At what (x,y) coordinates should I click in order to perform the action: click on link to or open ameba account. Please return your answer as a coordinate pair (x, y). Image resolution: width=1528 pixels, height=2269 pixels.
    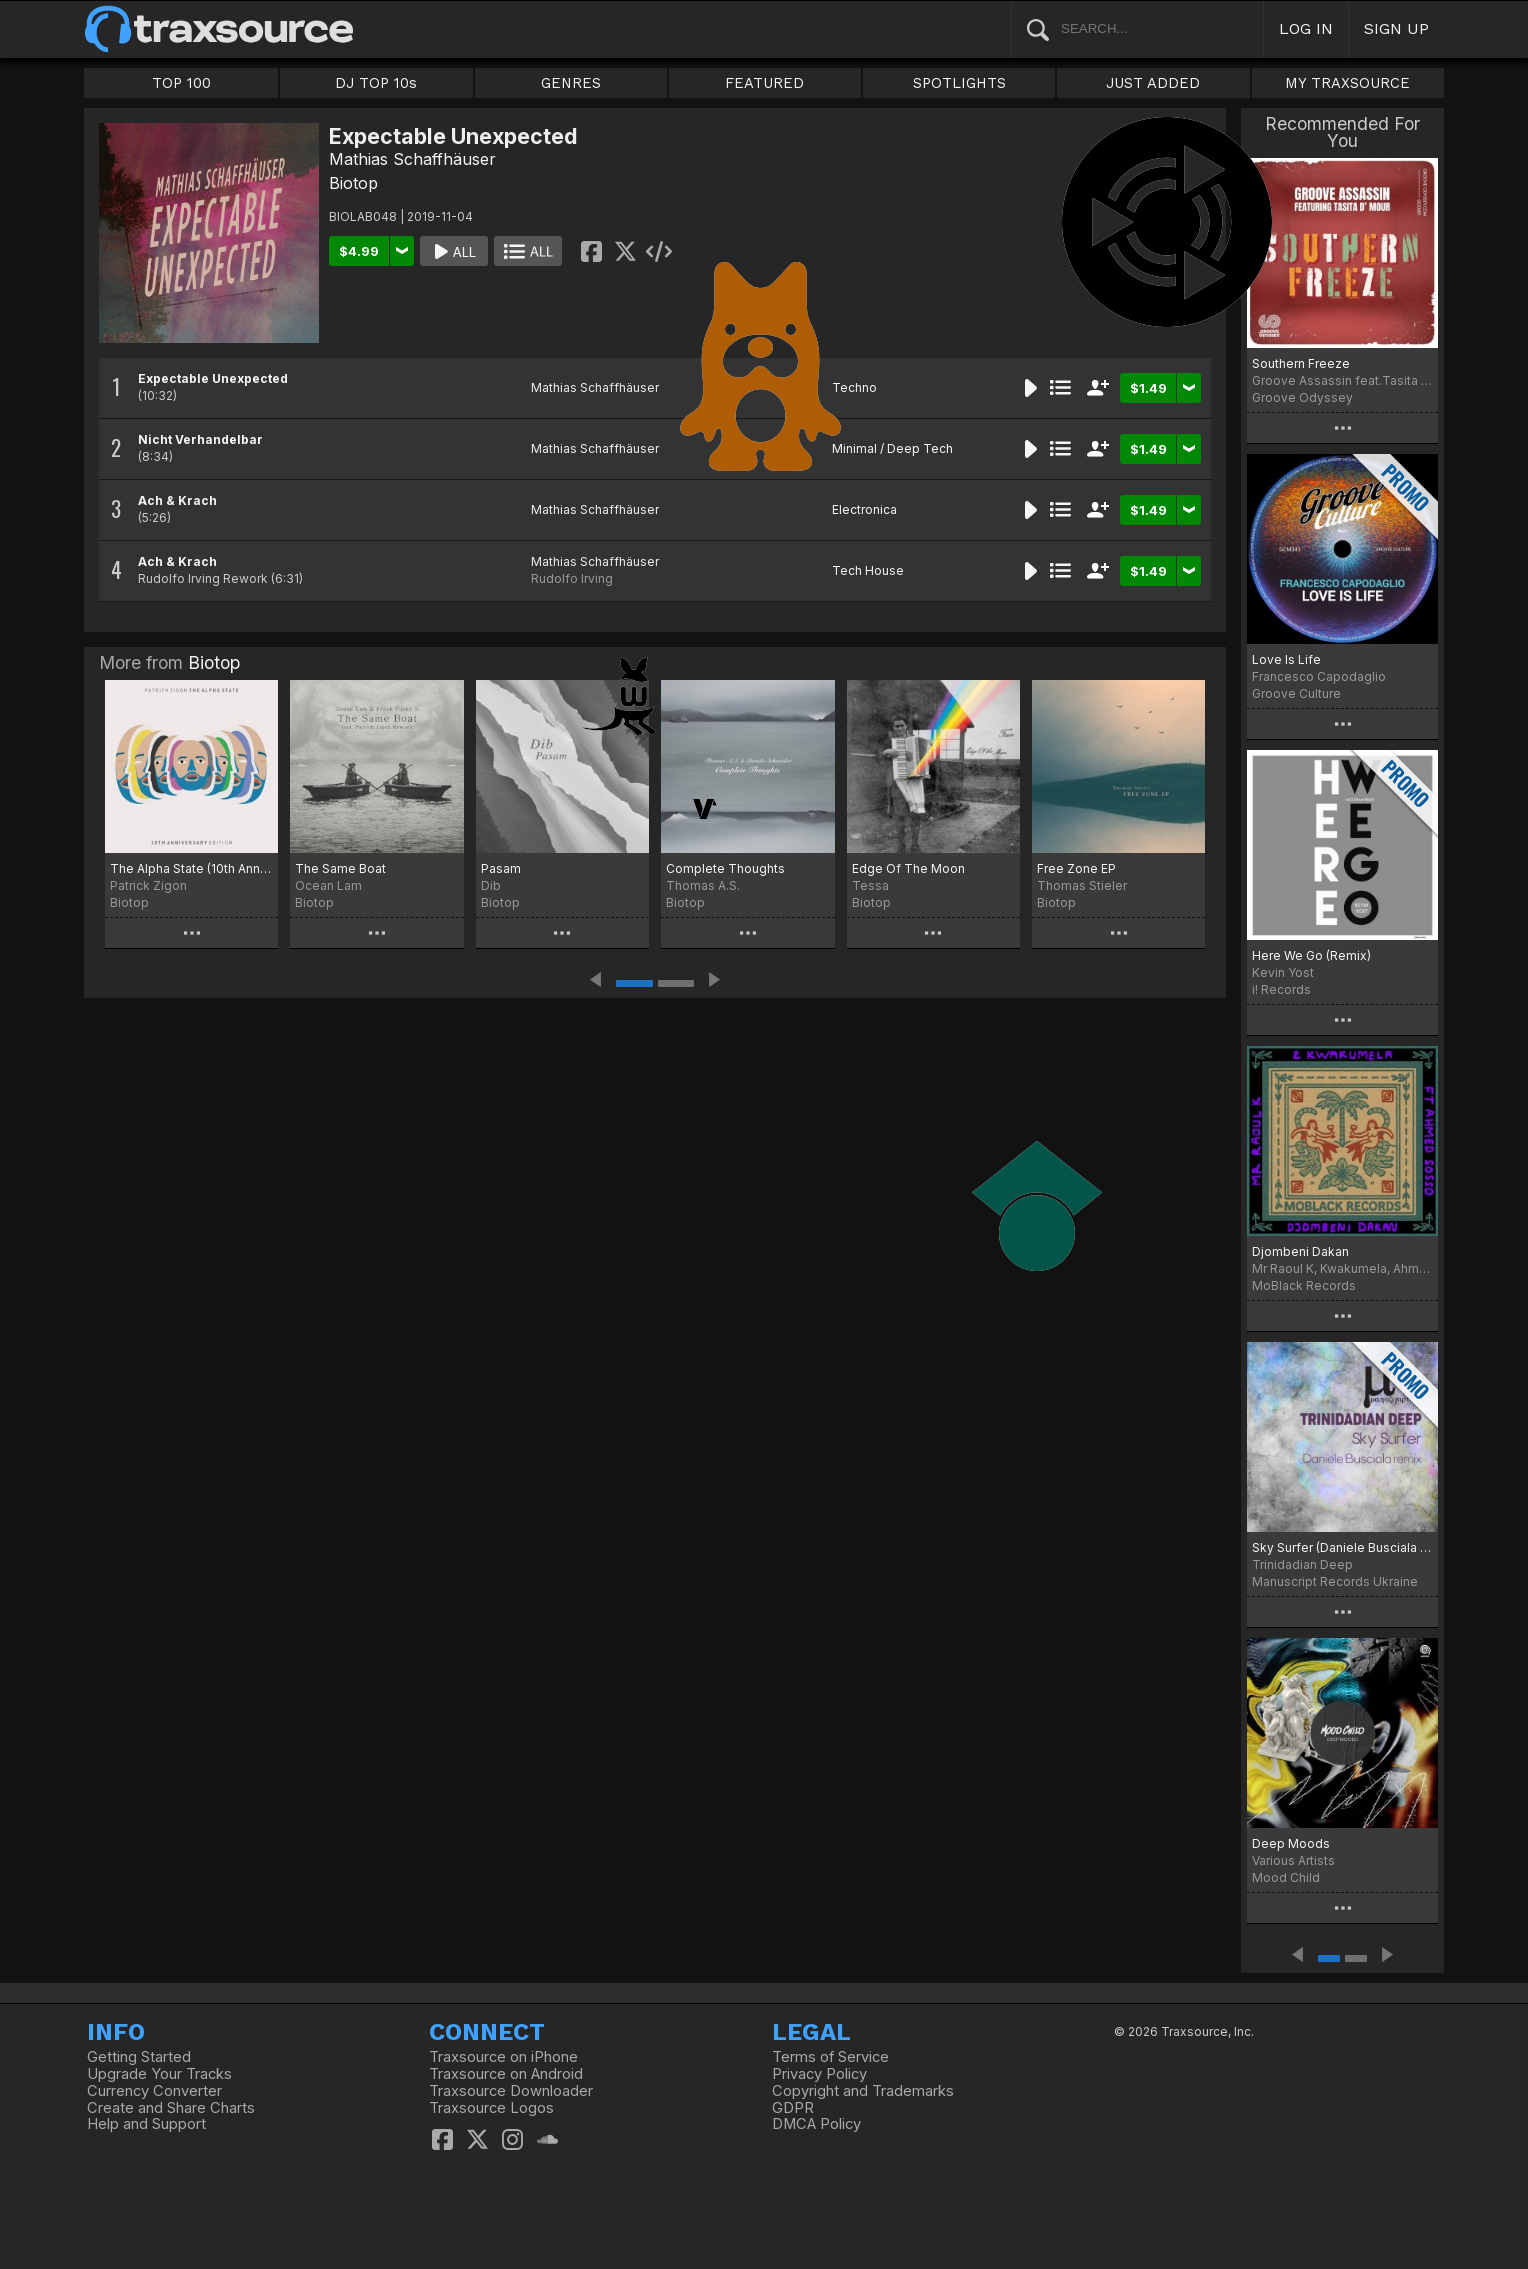
    Looking at the image, I should click on (760, 366).